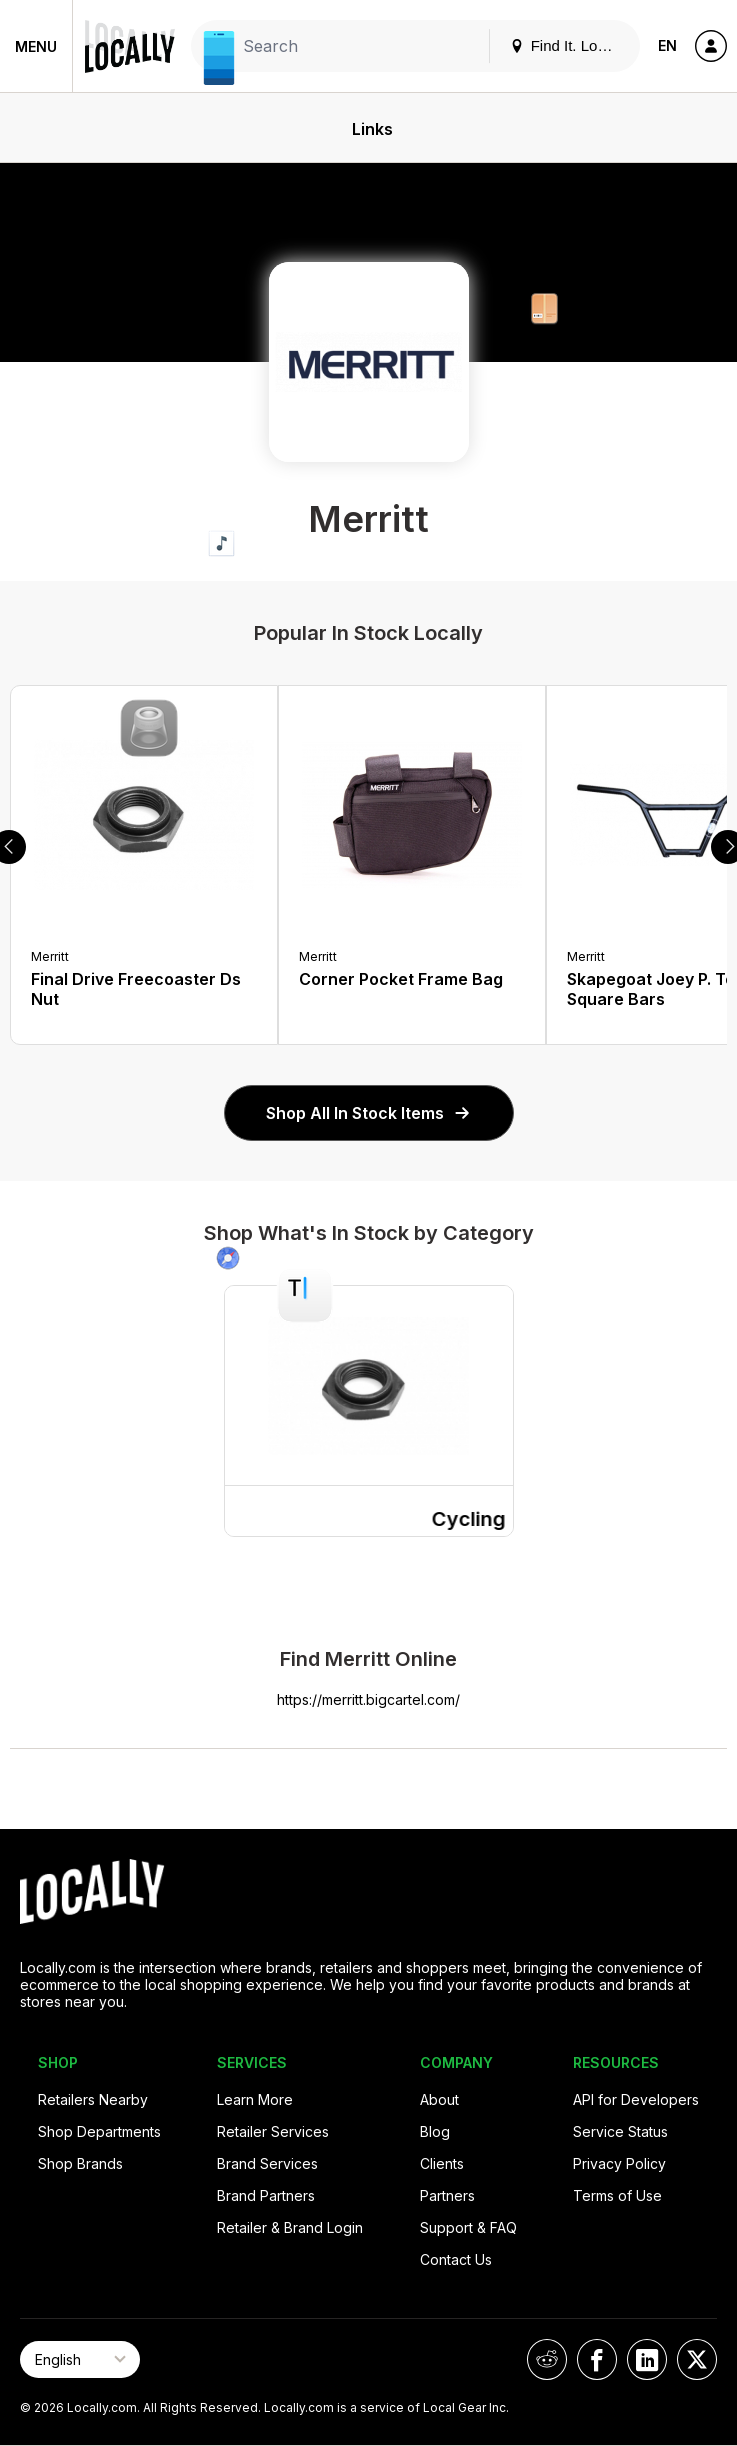 This screenshot has width=737, height=2446. I want to click on open text editor application, so click(305, 1295).